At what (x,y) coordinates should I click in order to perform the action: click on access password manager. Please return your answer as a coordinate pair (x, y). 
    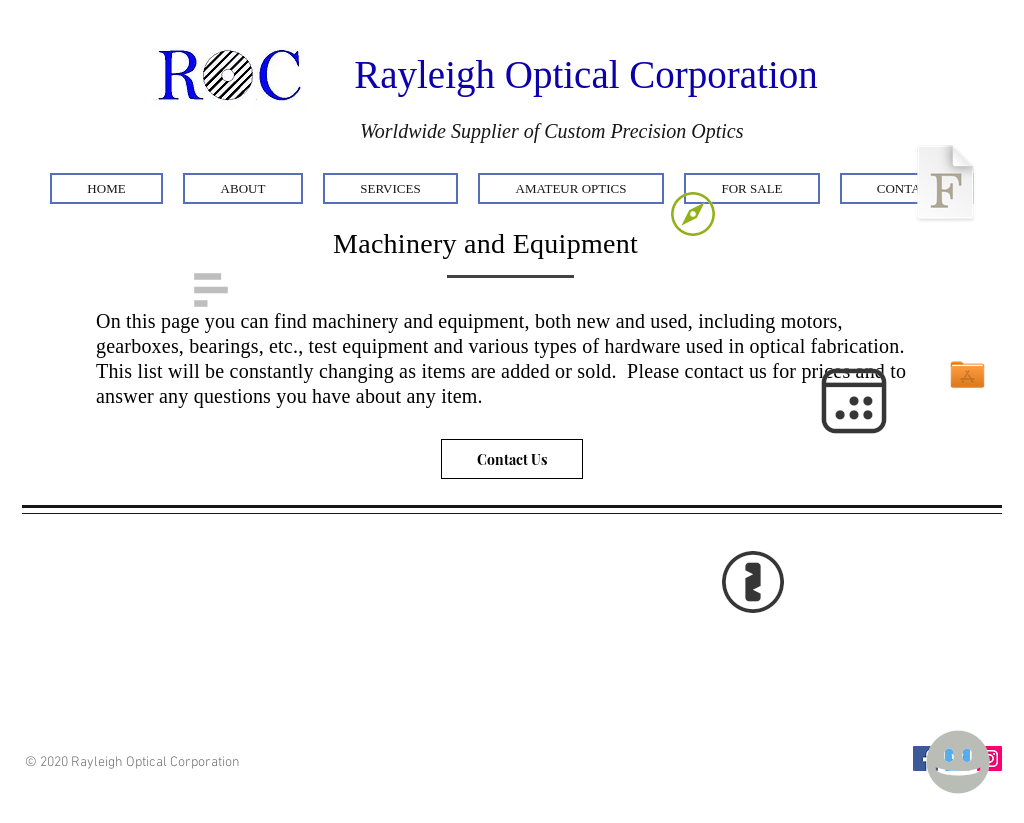
    Looking at the image, I should click on (753, 582).